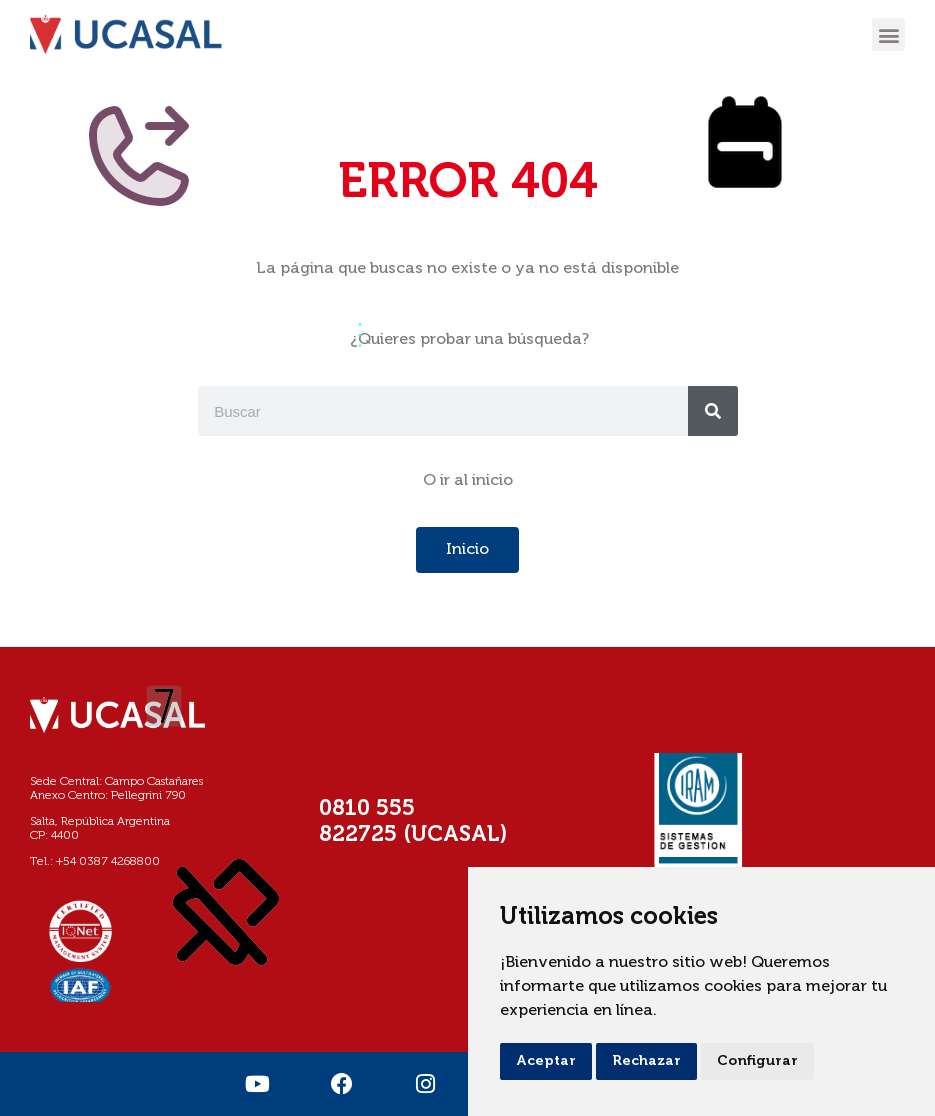 This screenshot has width=935, height=1116. Describe the element at coordinates (222, 916) in the screenshot. I see `unpin this item` at that location.